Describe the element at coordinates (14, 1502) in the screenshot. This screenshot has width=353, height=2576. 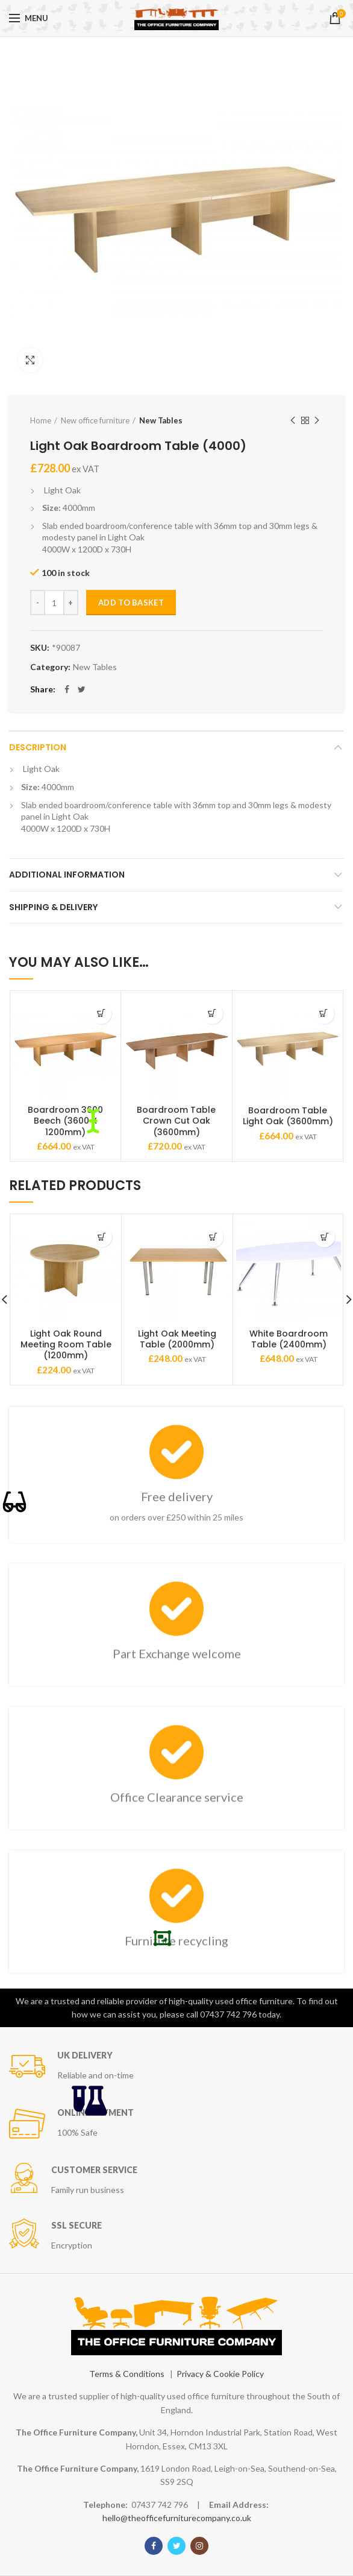
I see `toggle summer or beach mode` at that location.